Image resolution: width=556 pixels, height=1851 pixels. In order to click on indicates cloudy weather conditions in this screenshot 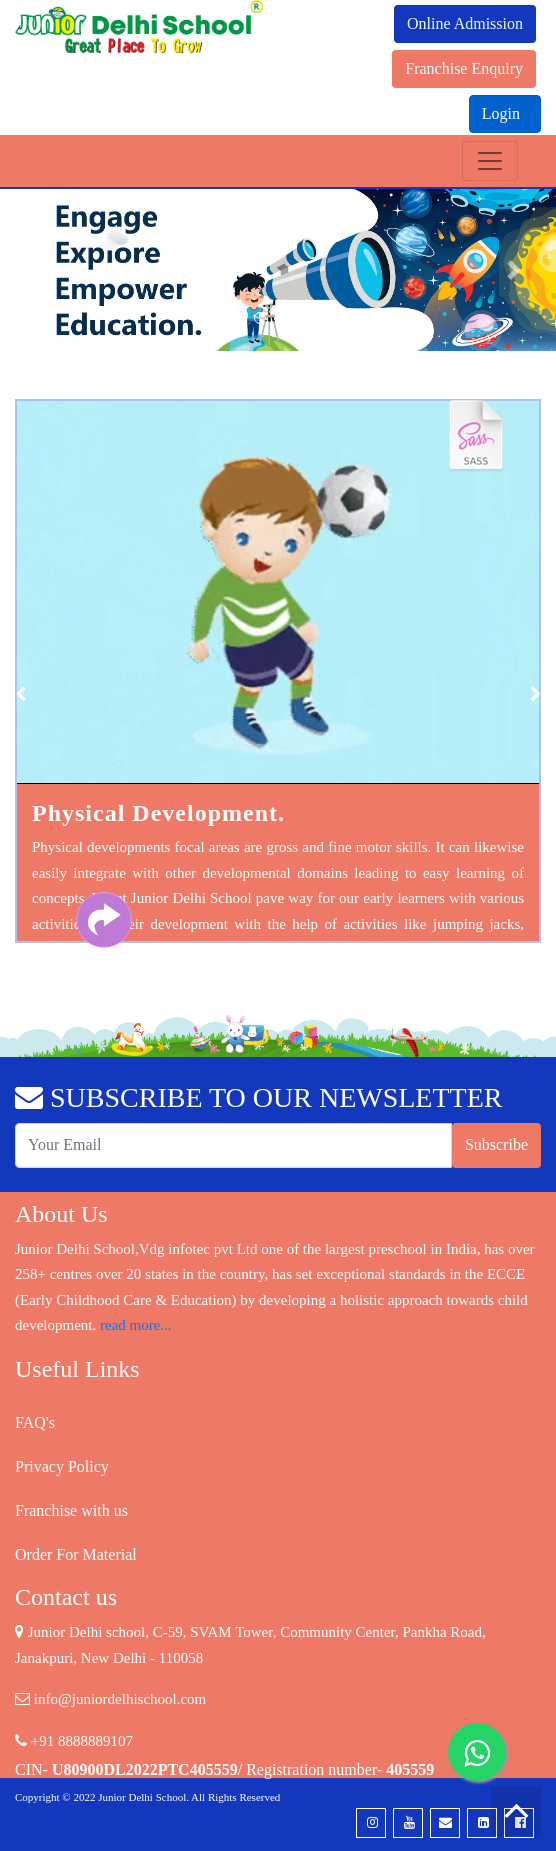, I will do `click(115, 239)`.